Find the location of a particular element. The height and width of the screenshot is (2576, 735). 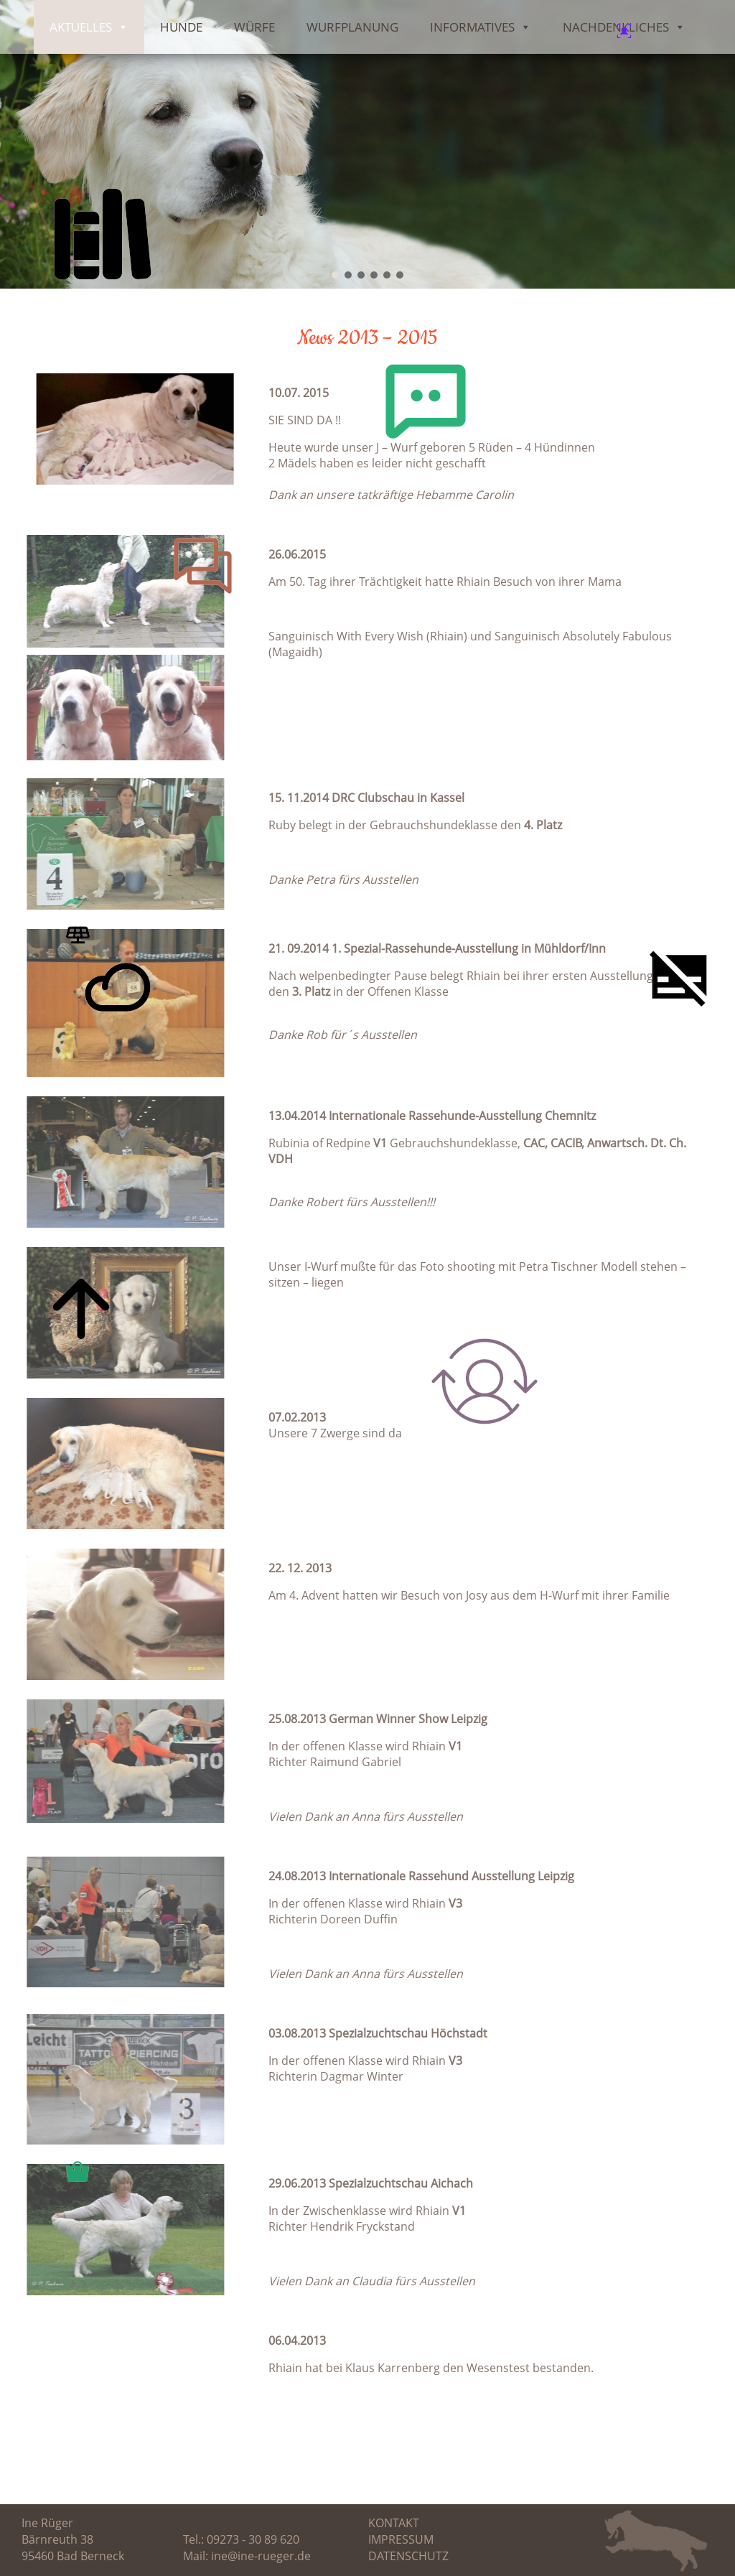

turn off subtitles or closed captions is located at coordinates (679, 976).